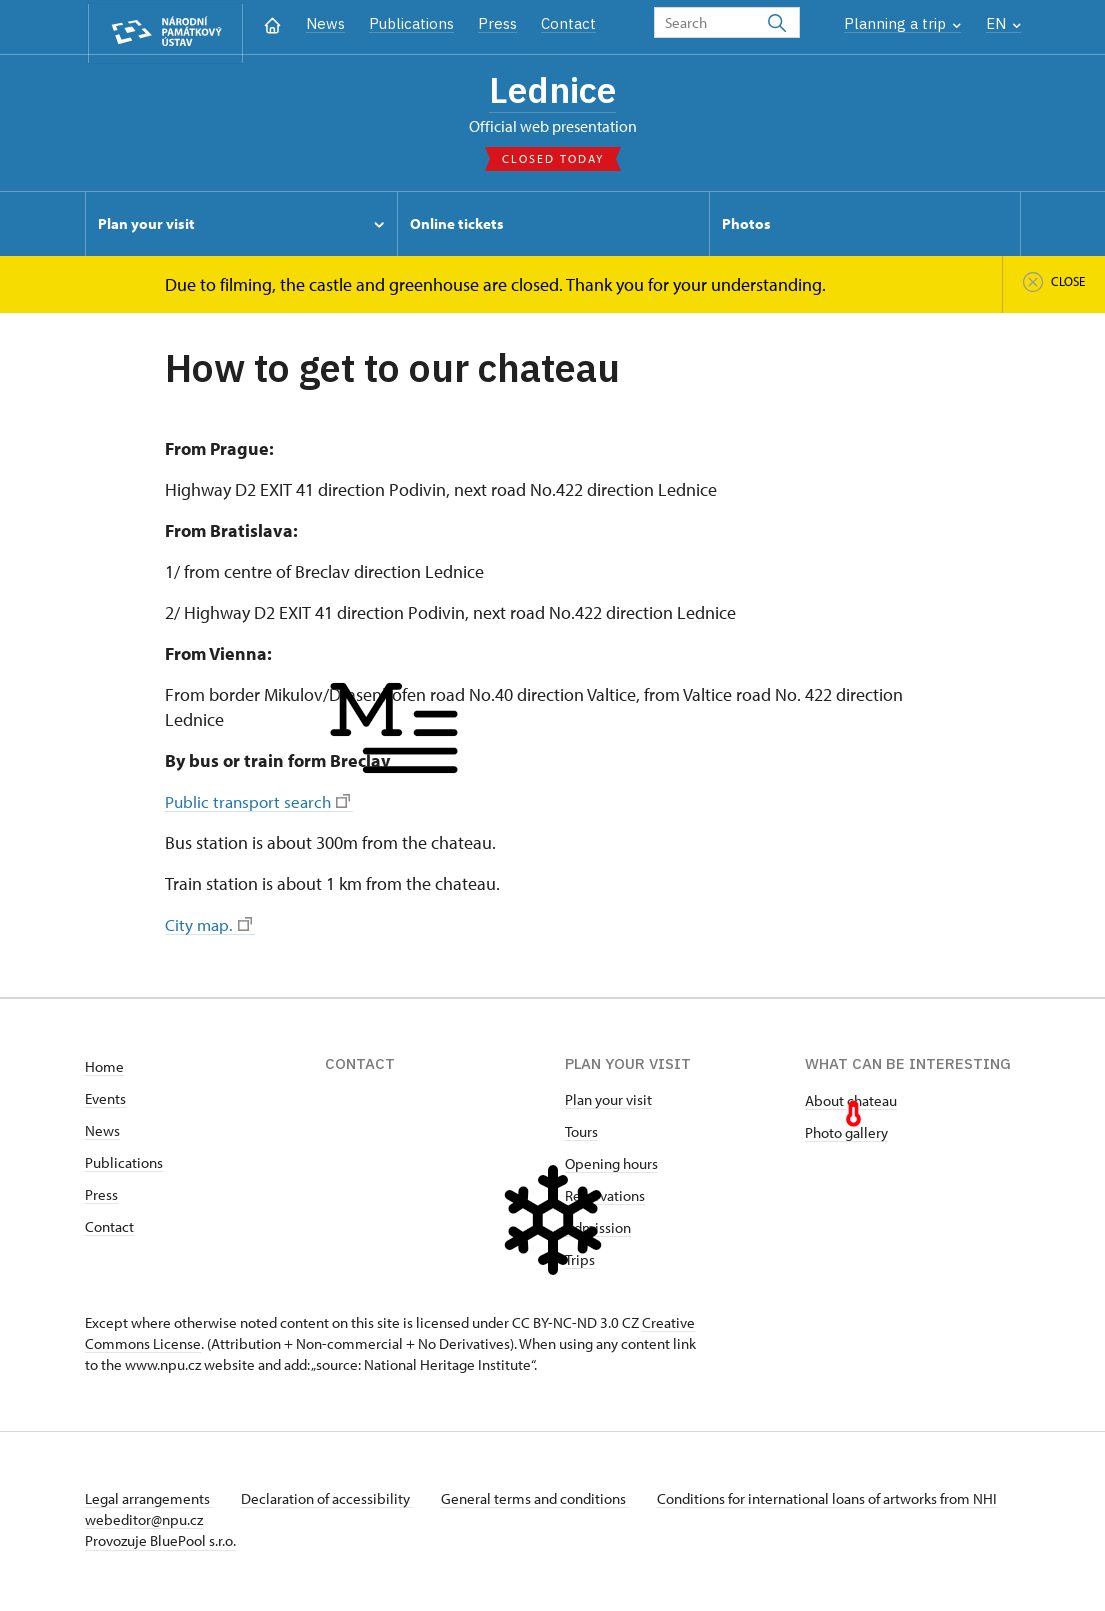 This screenshot has width=1105, height=1611. What do you see at coordinates (553, 1220) in the screenshot?
I see `activate cooling or air conditioning mode` at bounding box center [553, 1220].